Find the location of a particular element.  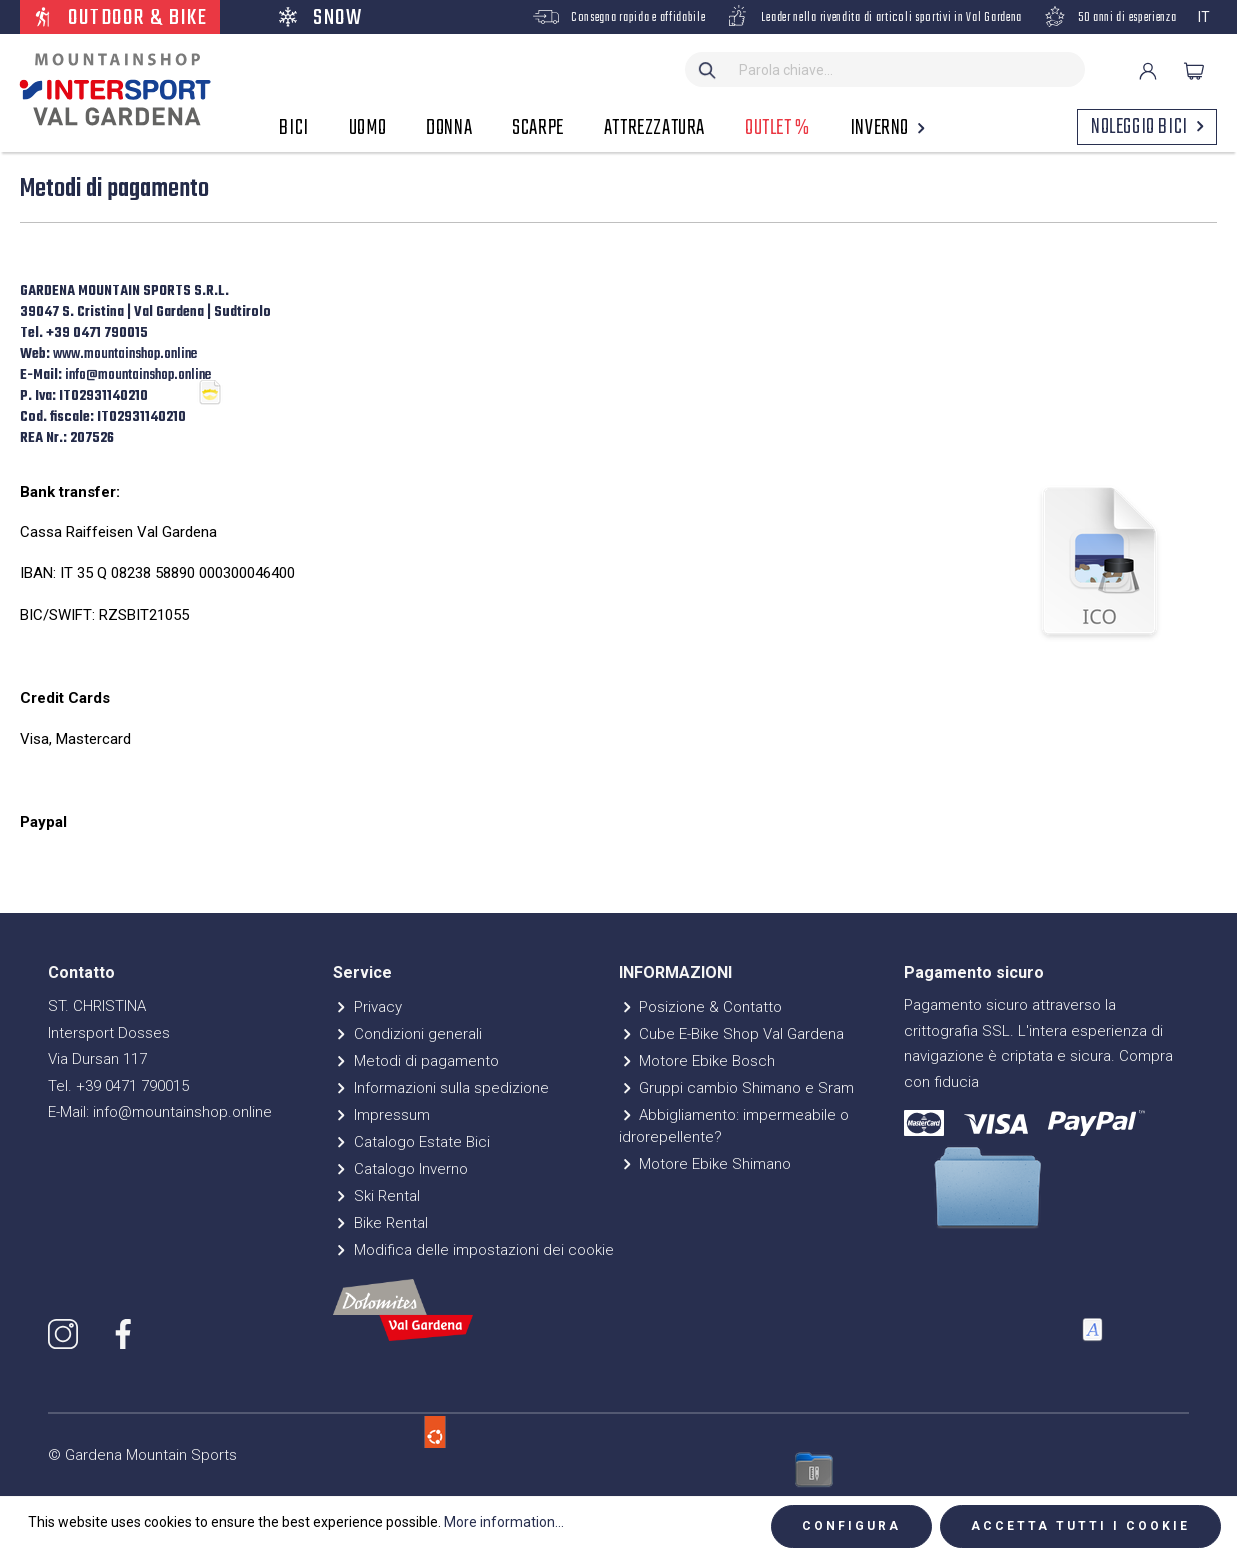

an ico image file used for icons and favicons is located at coordinates (1099, 563).